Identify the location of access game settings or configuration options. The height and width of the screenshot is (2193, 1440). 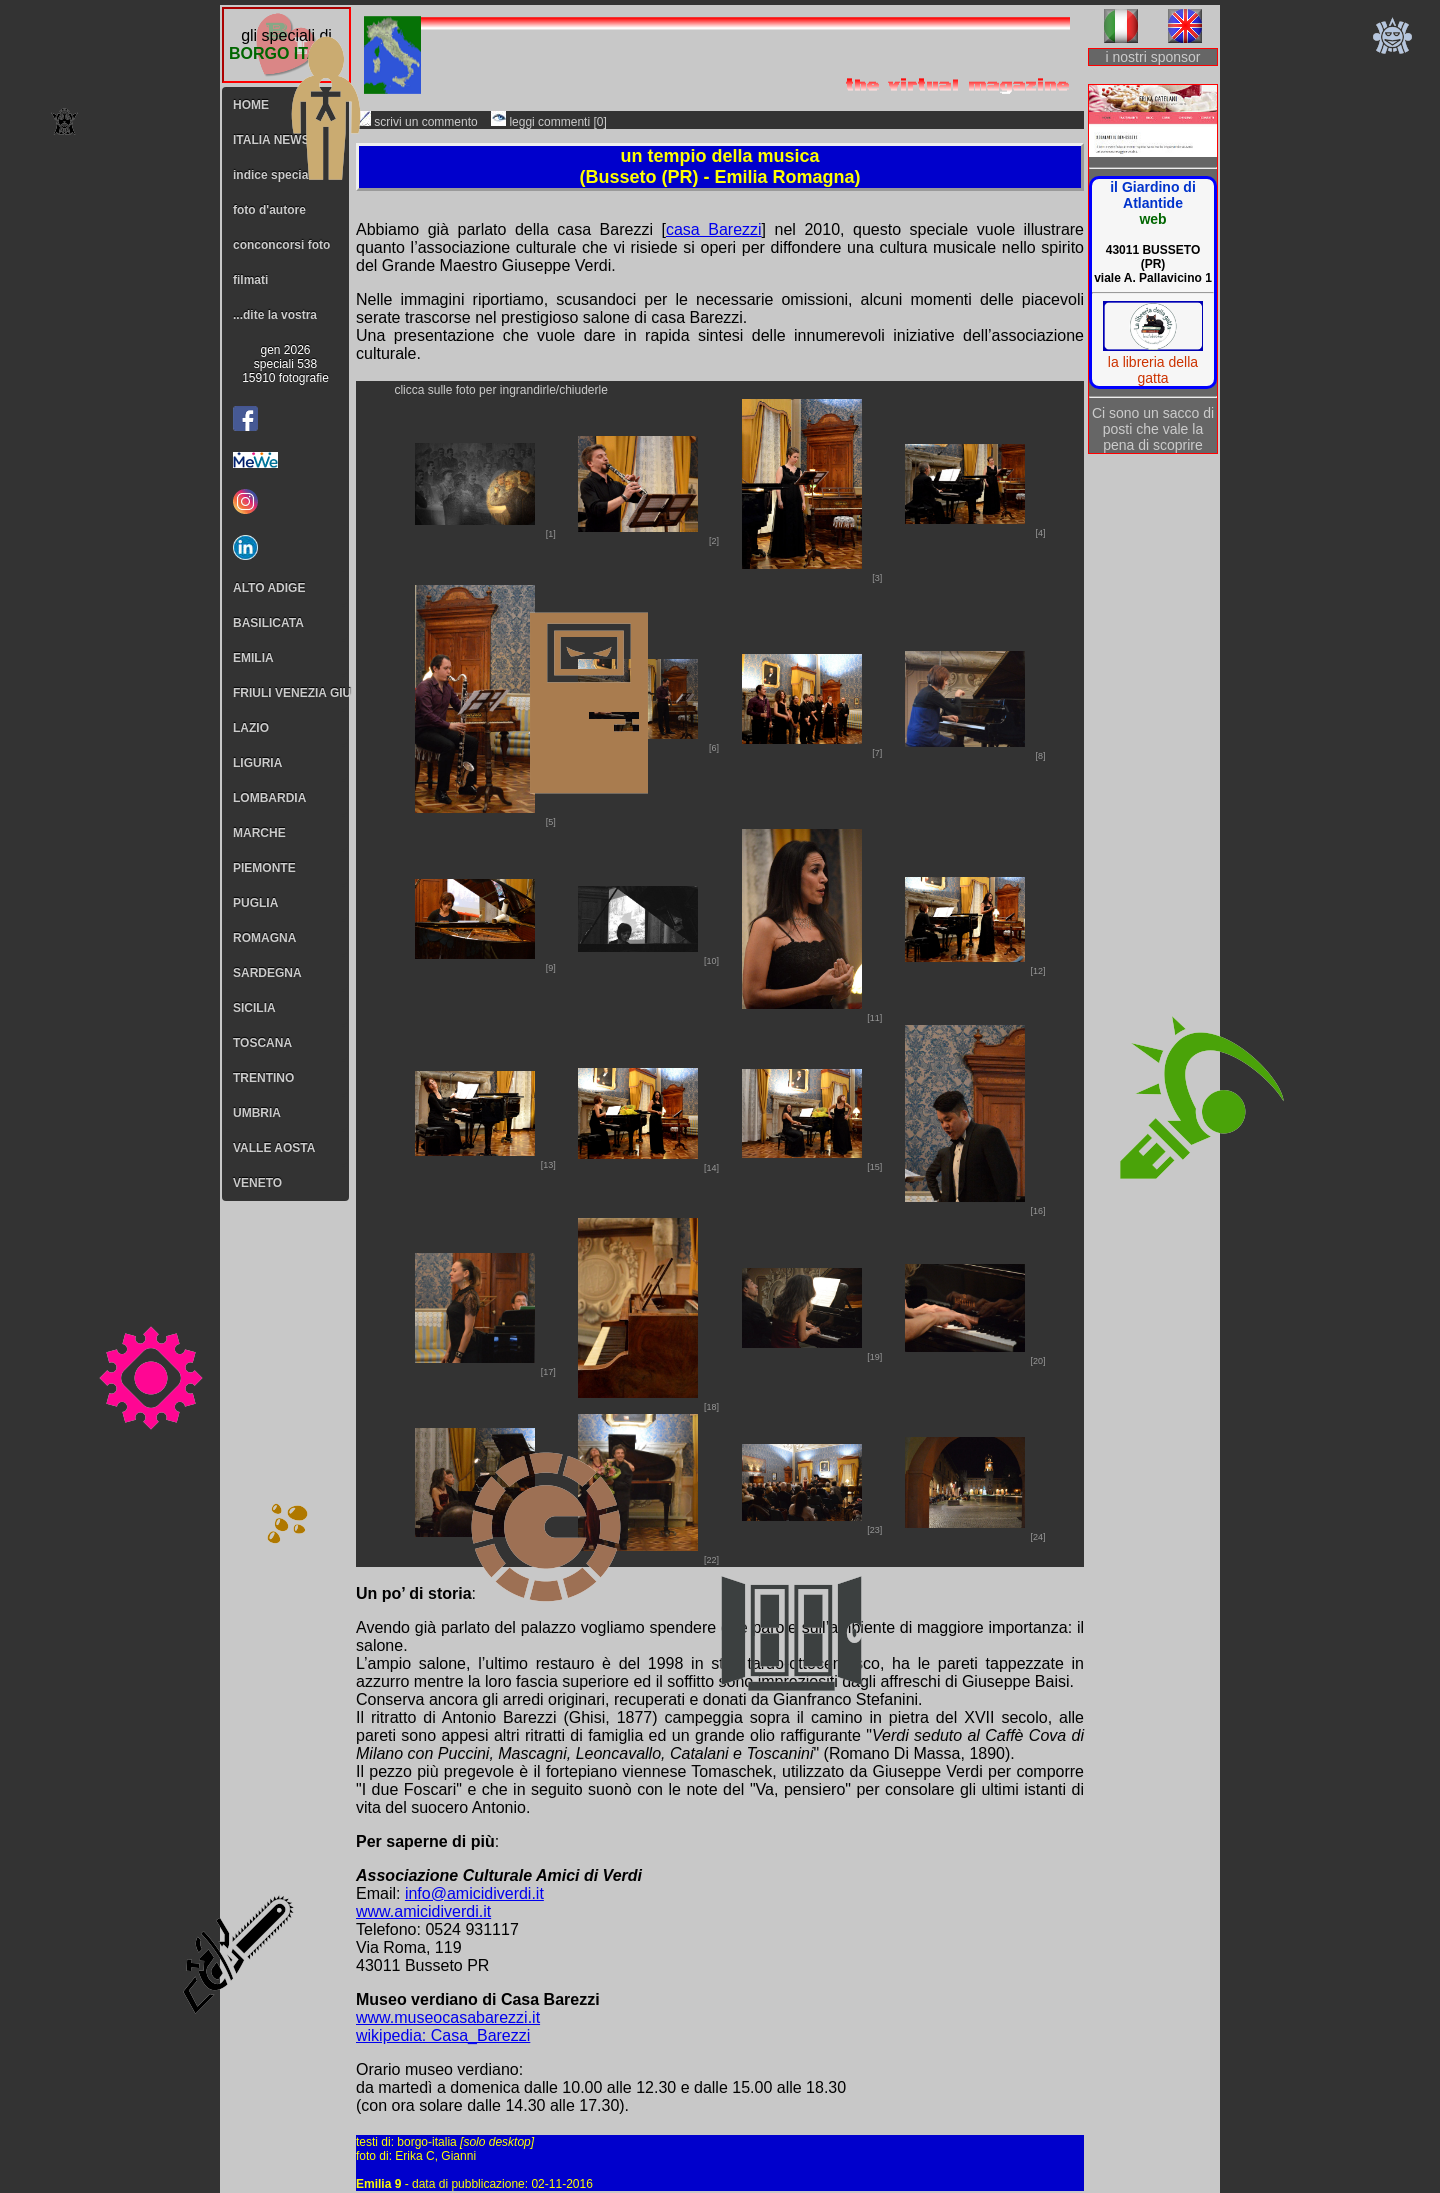
(151, 1378).